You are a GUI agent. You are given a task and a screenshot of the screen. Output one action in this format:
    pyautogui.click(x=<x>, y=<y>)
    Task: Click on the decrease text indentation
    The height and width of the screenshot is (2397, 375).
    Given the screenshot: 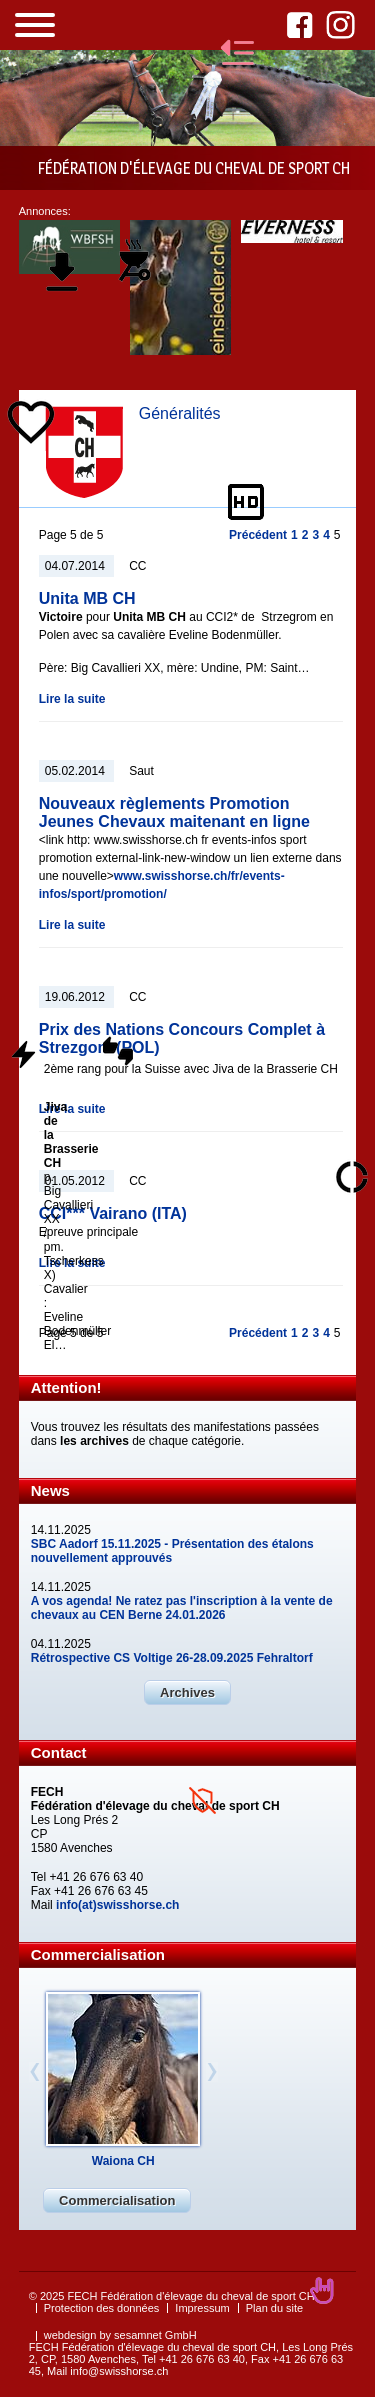 What is the action you would take?
    pyautogui.click(x=238, y=53)
    